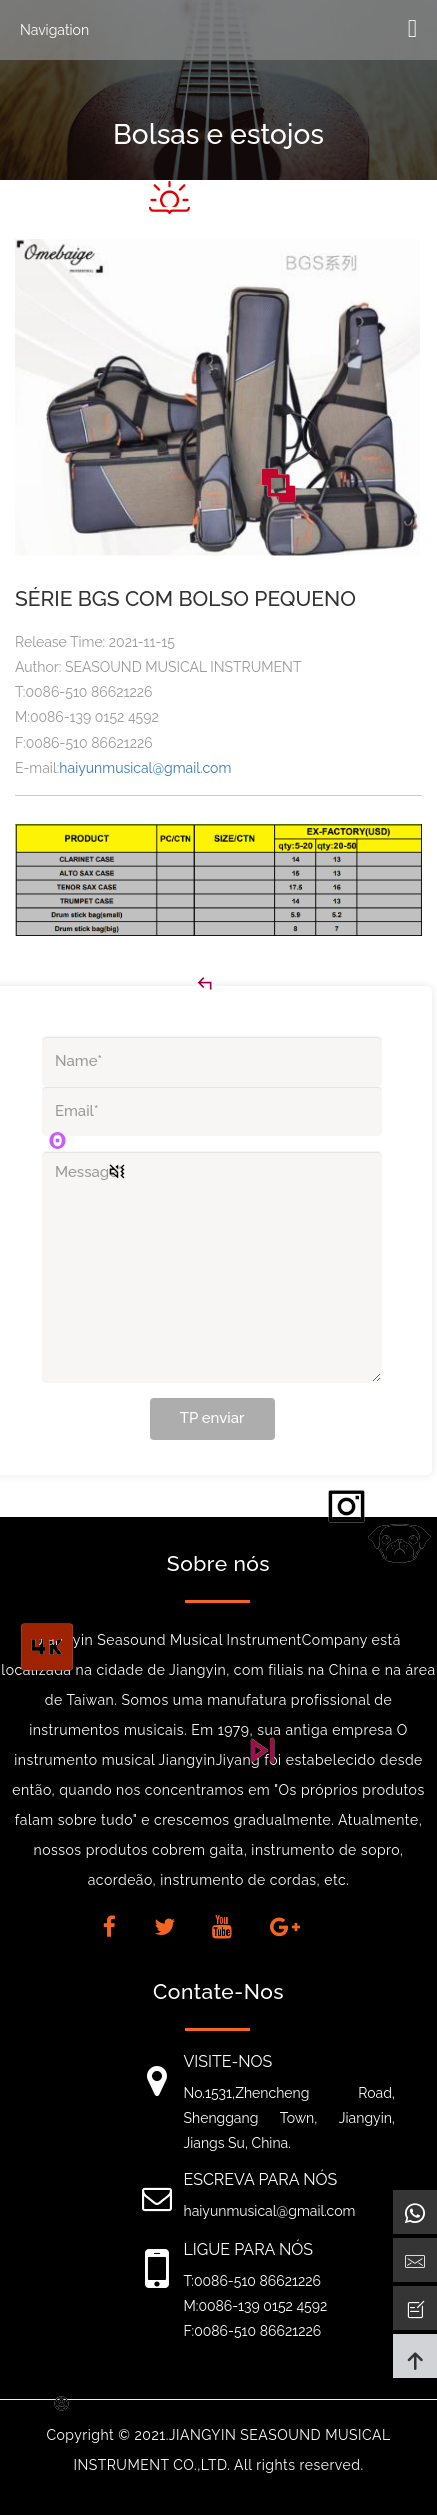  I want to click on open jdoodle online compiler, so click(169, 197).